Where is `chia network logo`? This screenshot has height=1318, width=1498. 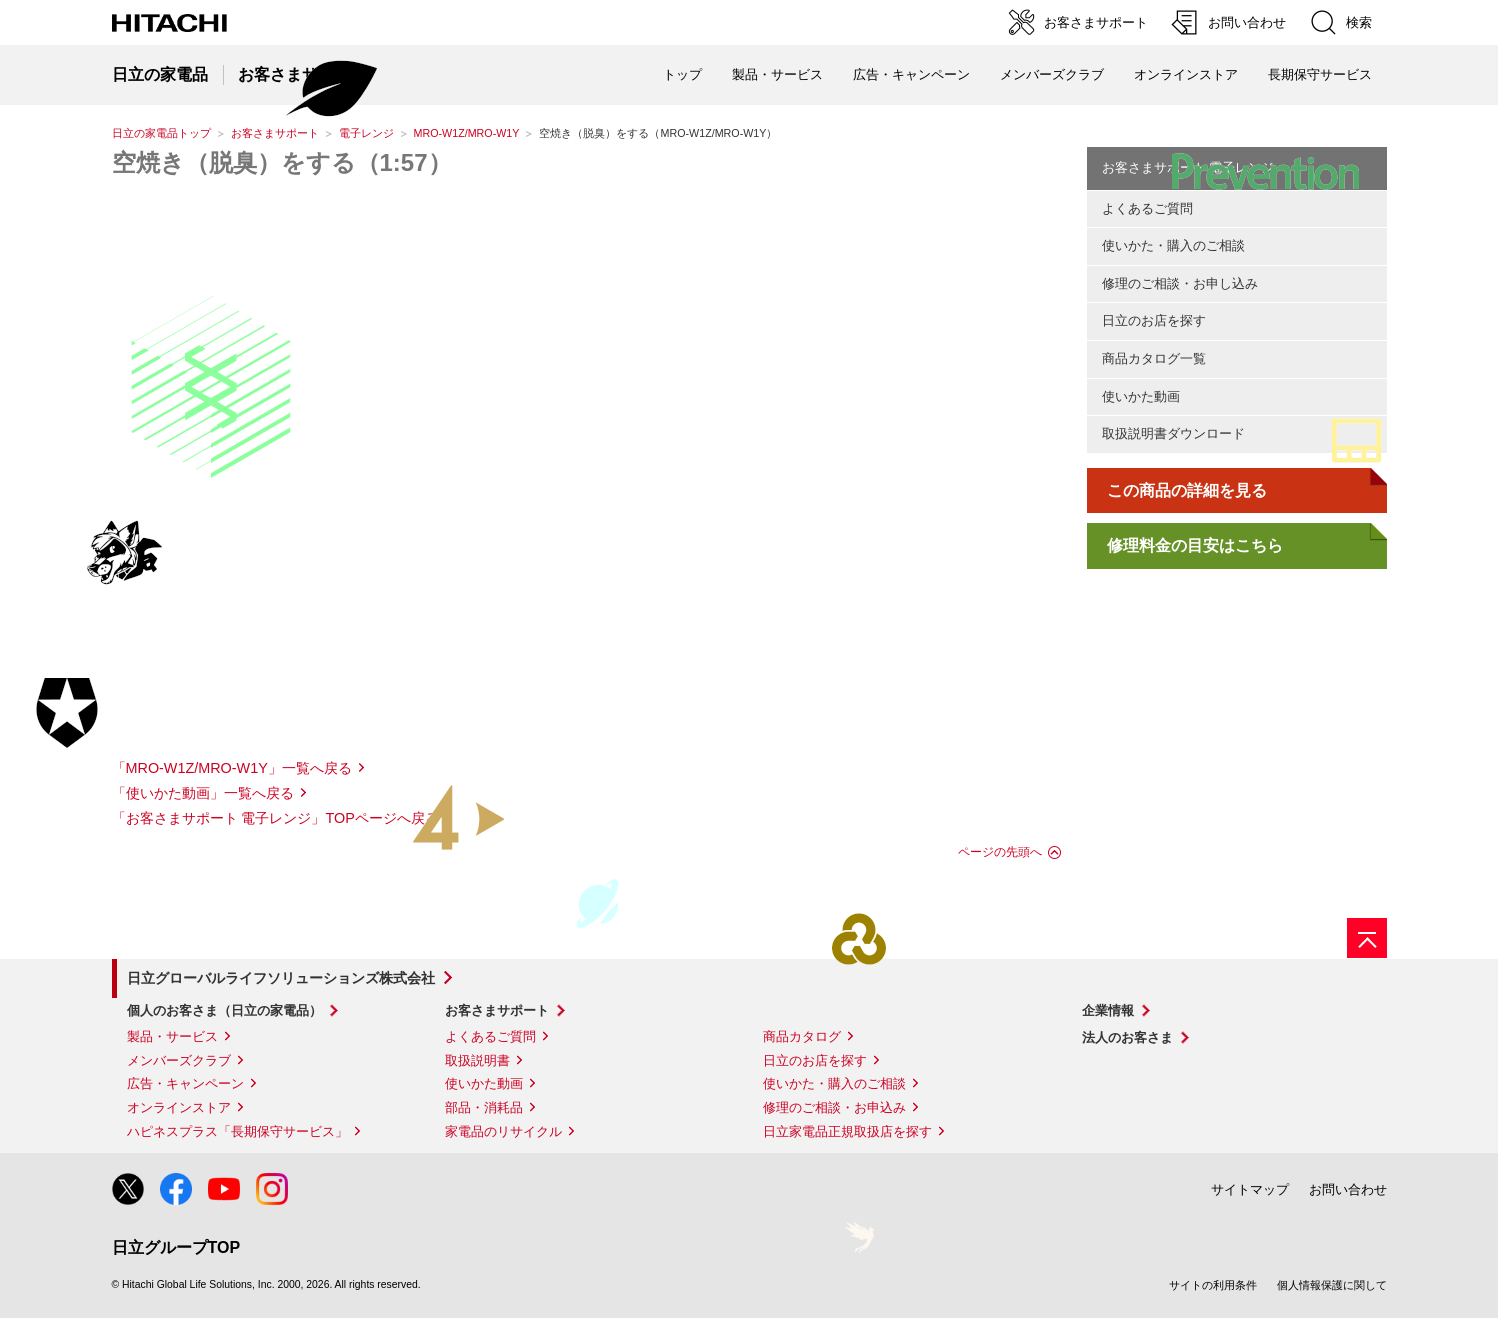
chia network logo is located at coordinates (331, 88).